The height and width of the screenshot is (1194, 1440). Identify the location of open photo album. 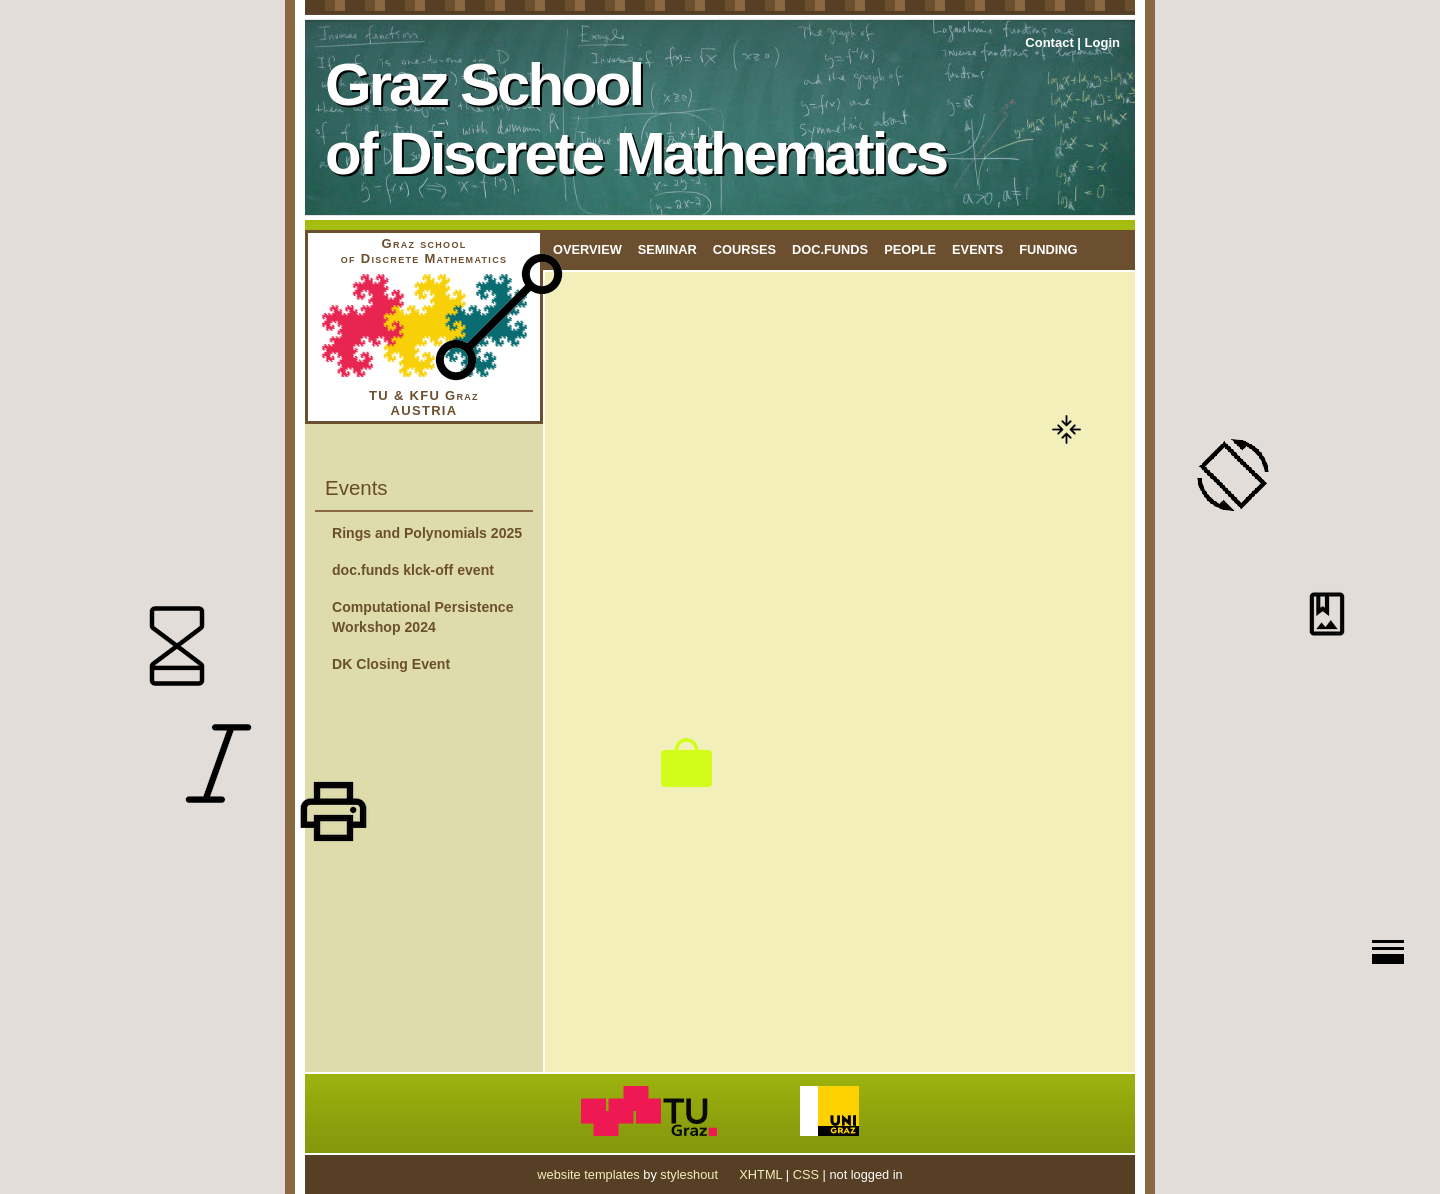
(1327, 614).